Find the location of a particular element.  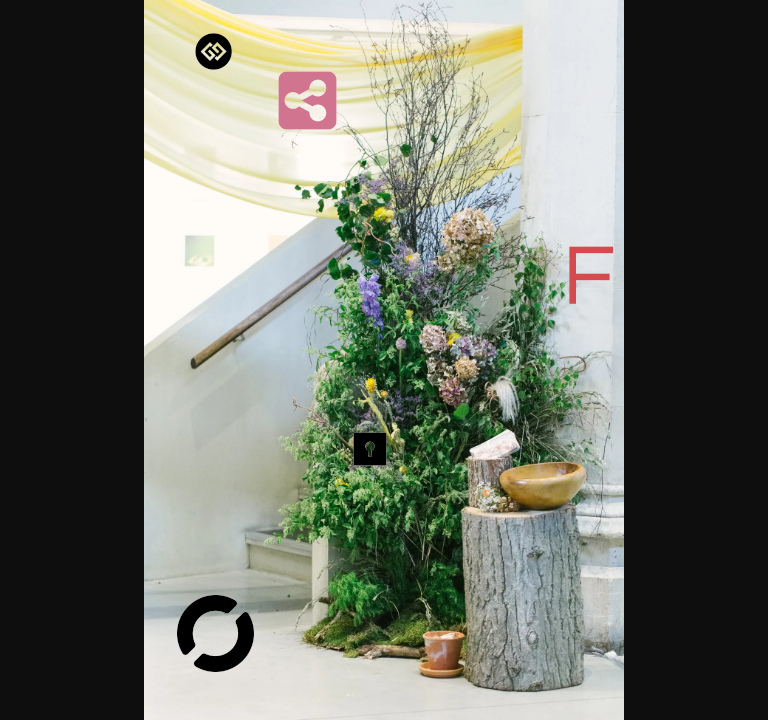

GG.deals logo is located at coordinates (213, 51).